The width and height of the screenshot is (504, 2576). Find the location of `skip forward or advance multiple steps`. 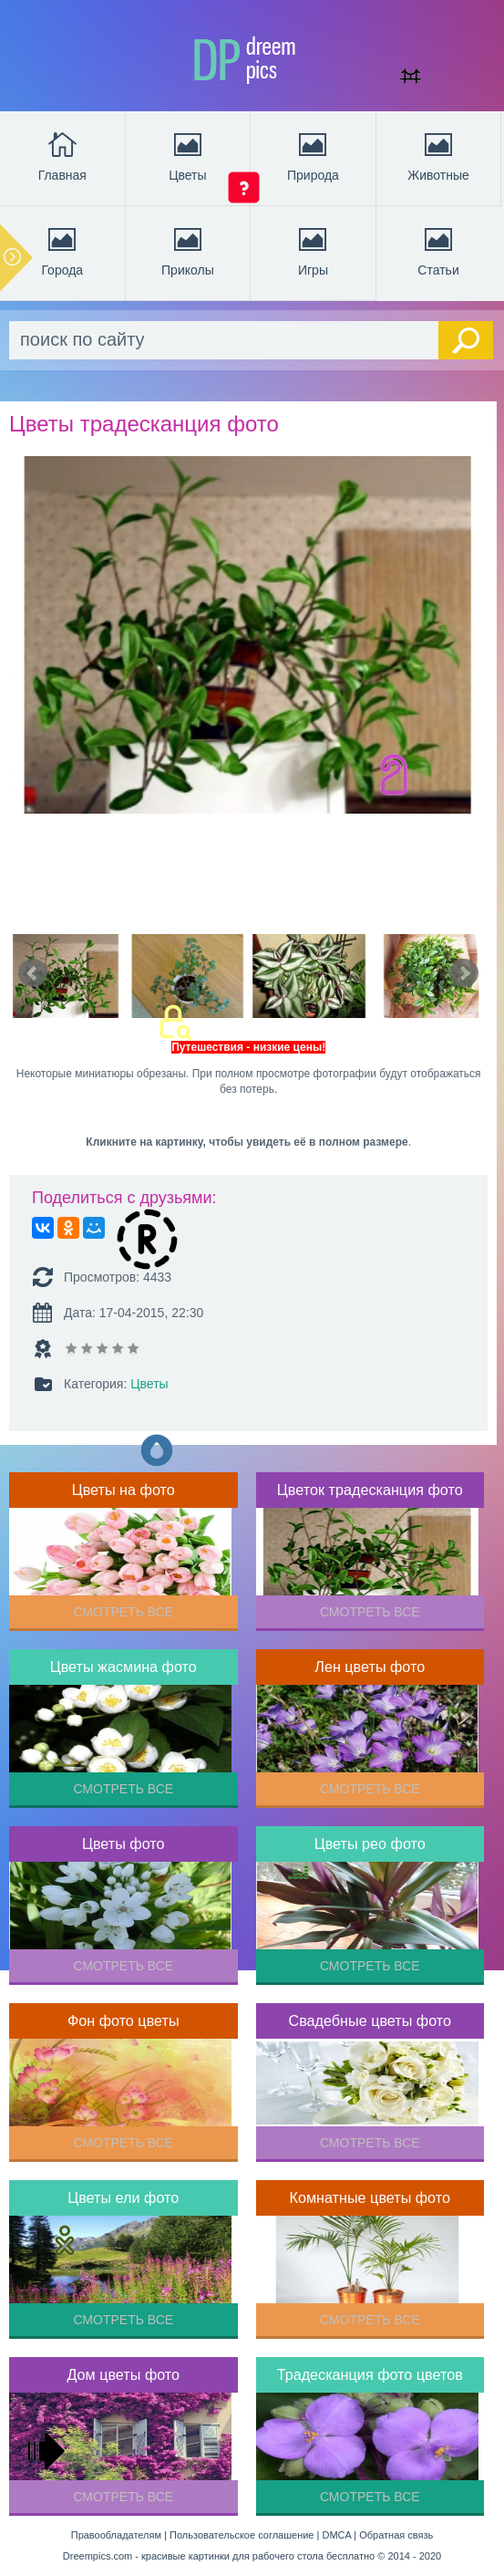

skip forward or advance multiple steps is located at coordinates (45, 2451).